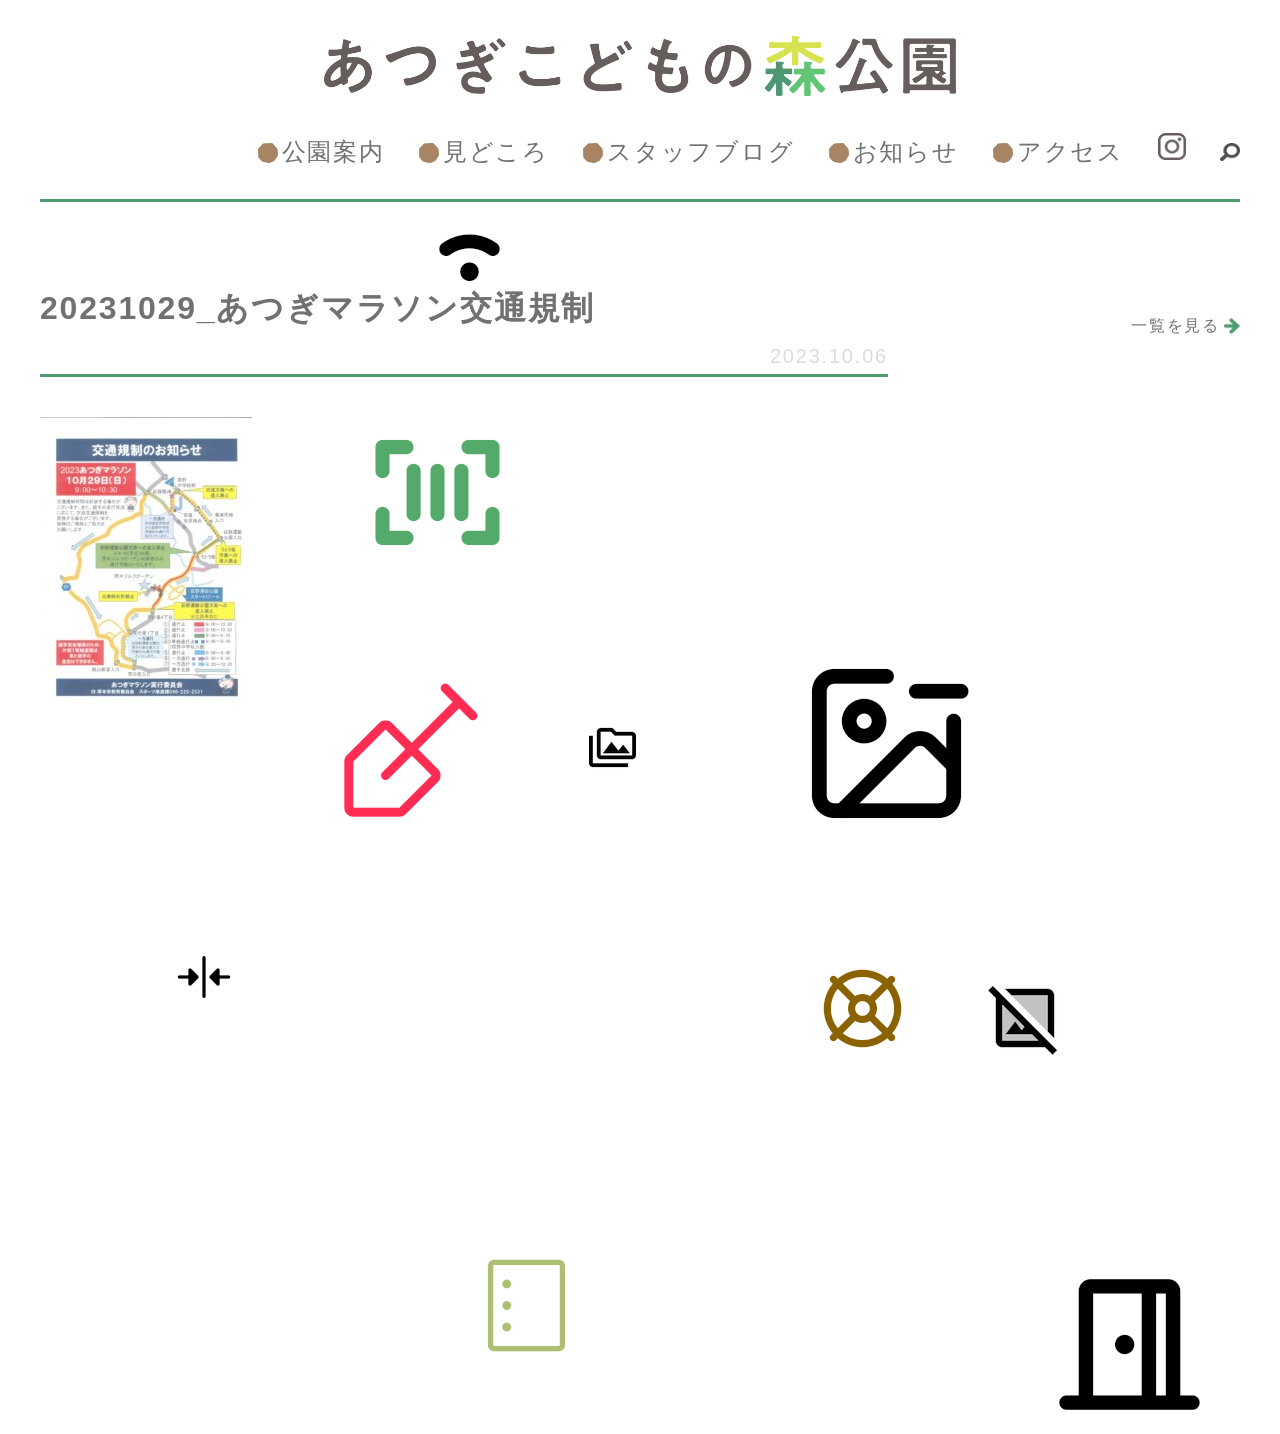  I want to click on image failed to load, so click(1025, 1018).